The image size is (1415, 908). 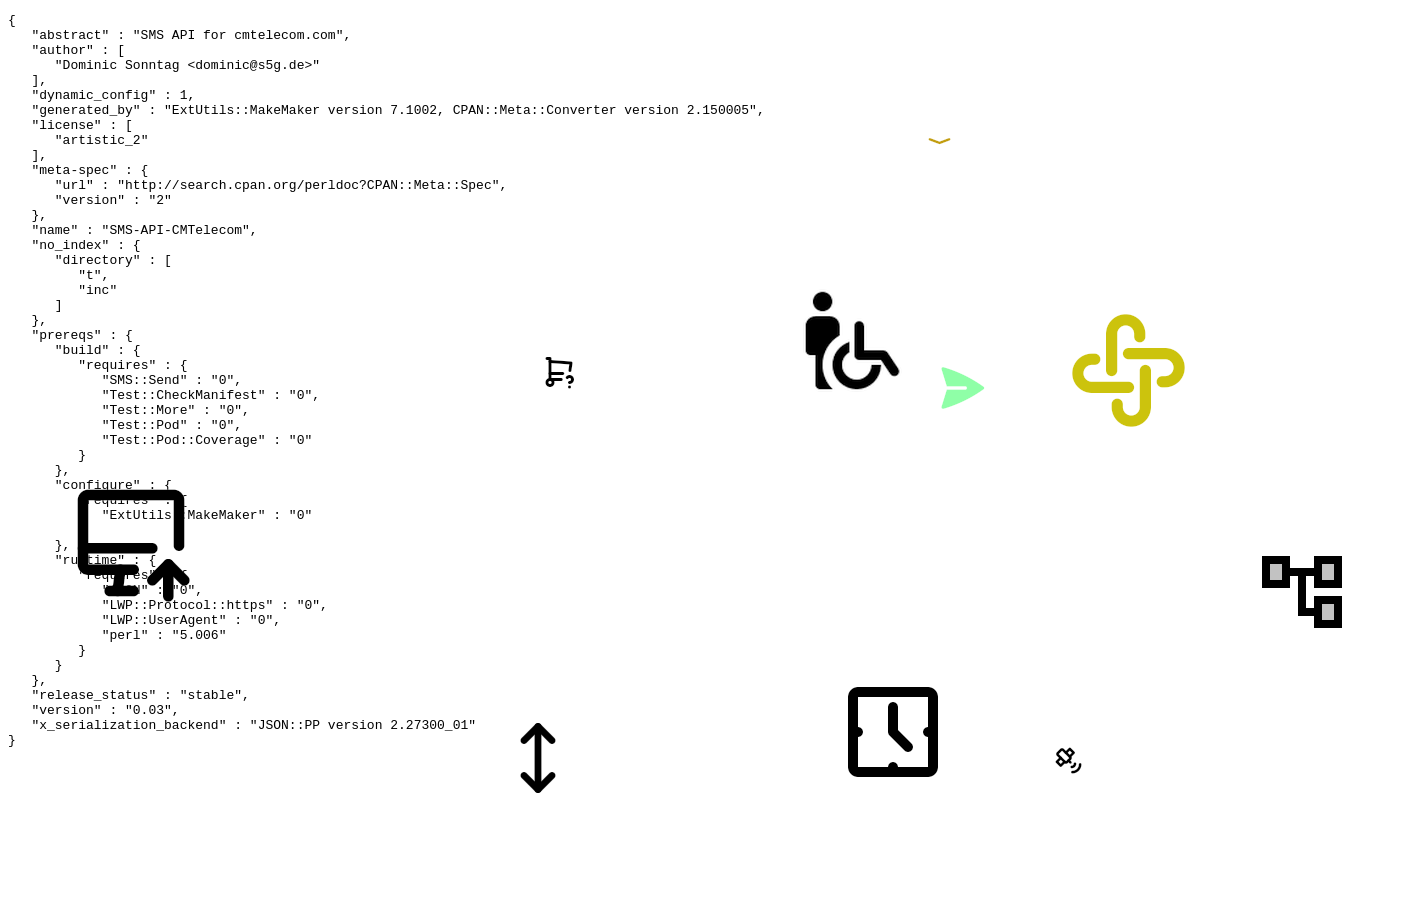 What do you see at coordinates (962, 388) in the screenshot?
I see `send a message` at bounding box center [962, 388].